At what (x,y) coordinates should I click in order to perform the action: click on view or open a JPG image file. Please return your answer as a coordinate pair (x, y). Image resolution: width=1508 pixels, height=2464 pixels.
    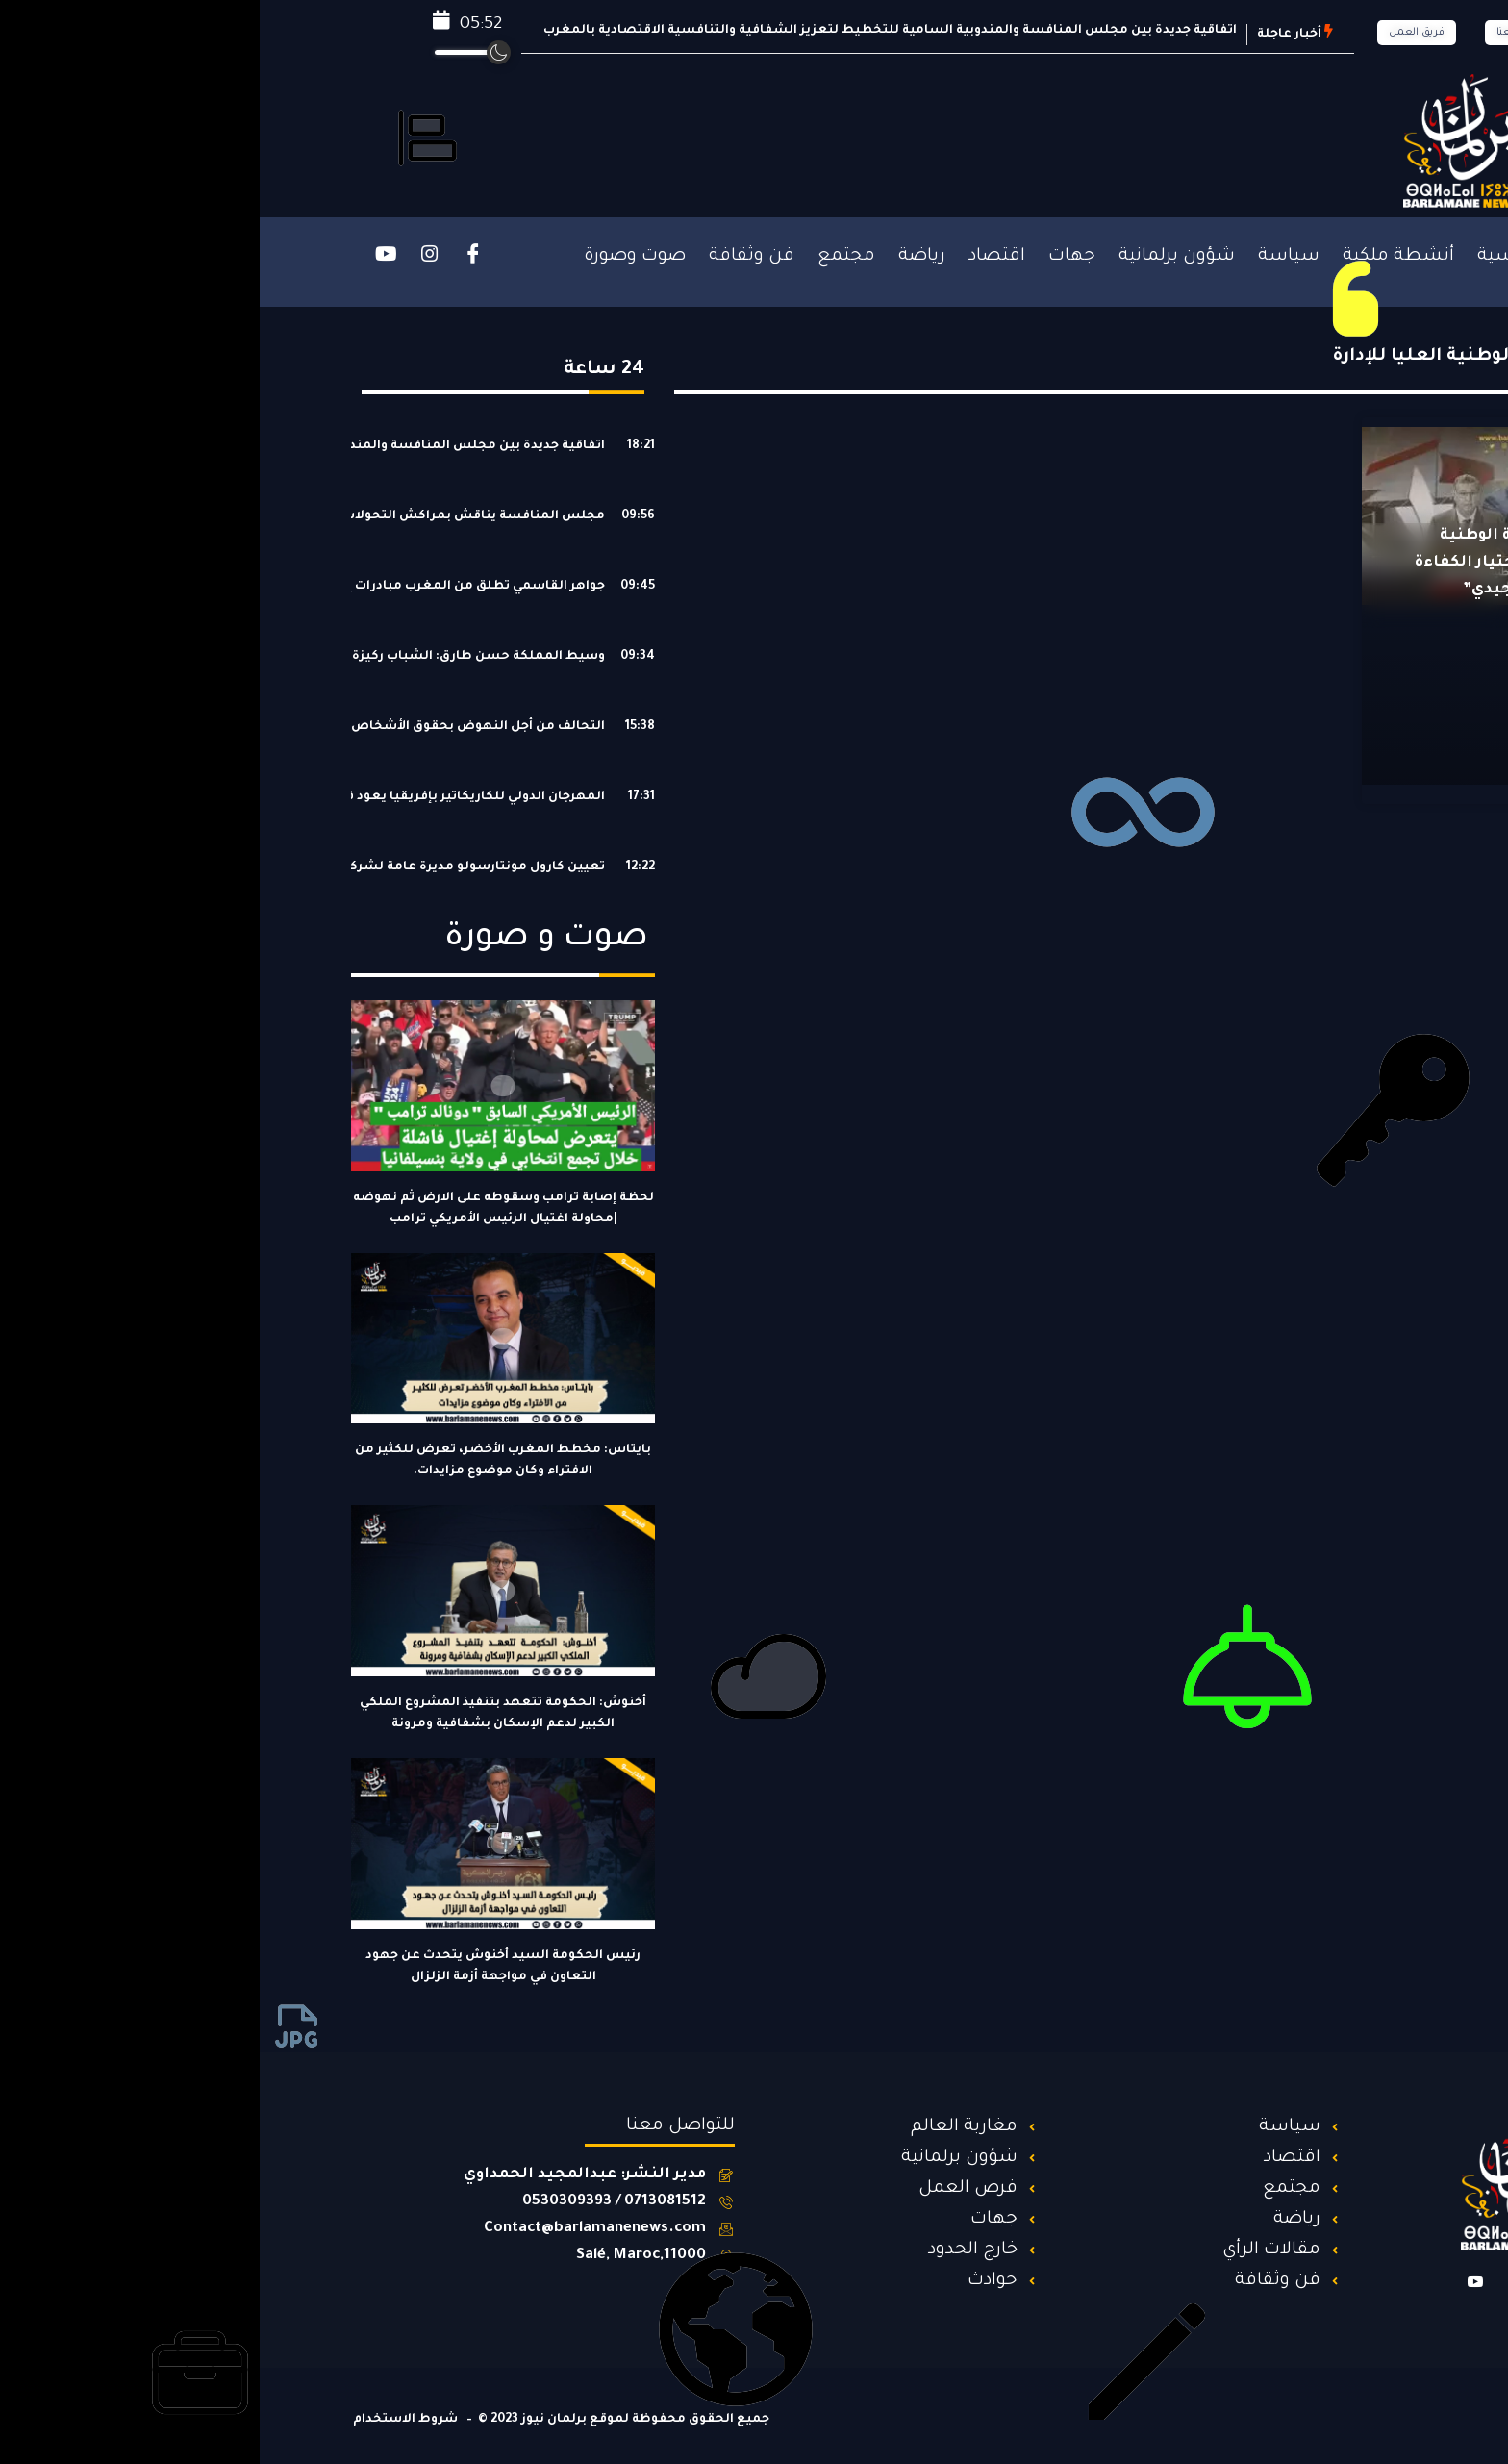
    Looking at the image, I should click on (297, 2027).